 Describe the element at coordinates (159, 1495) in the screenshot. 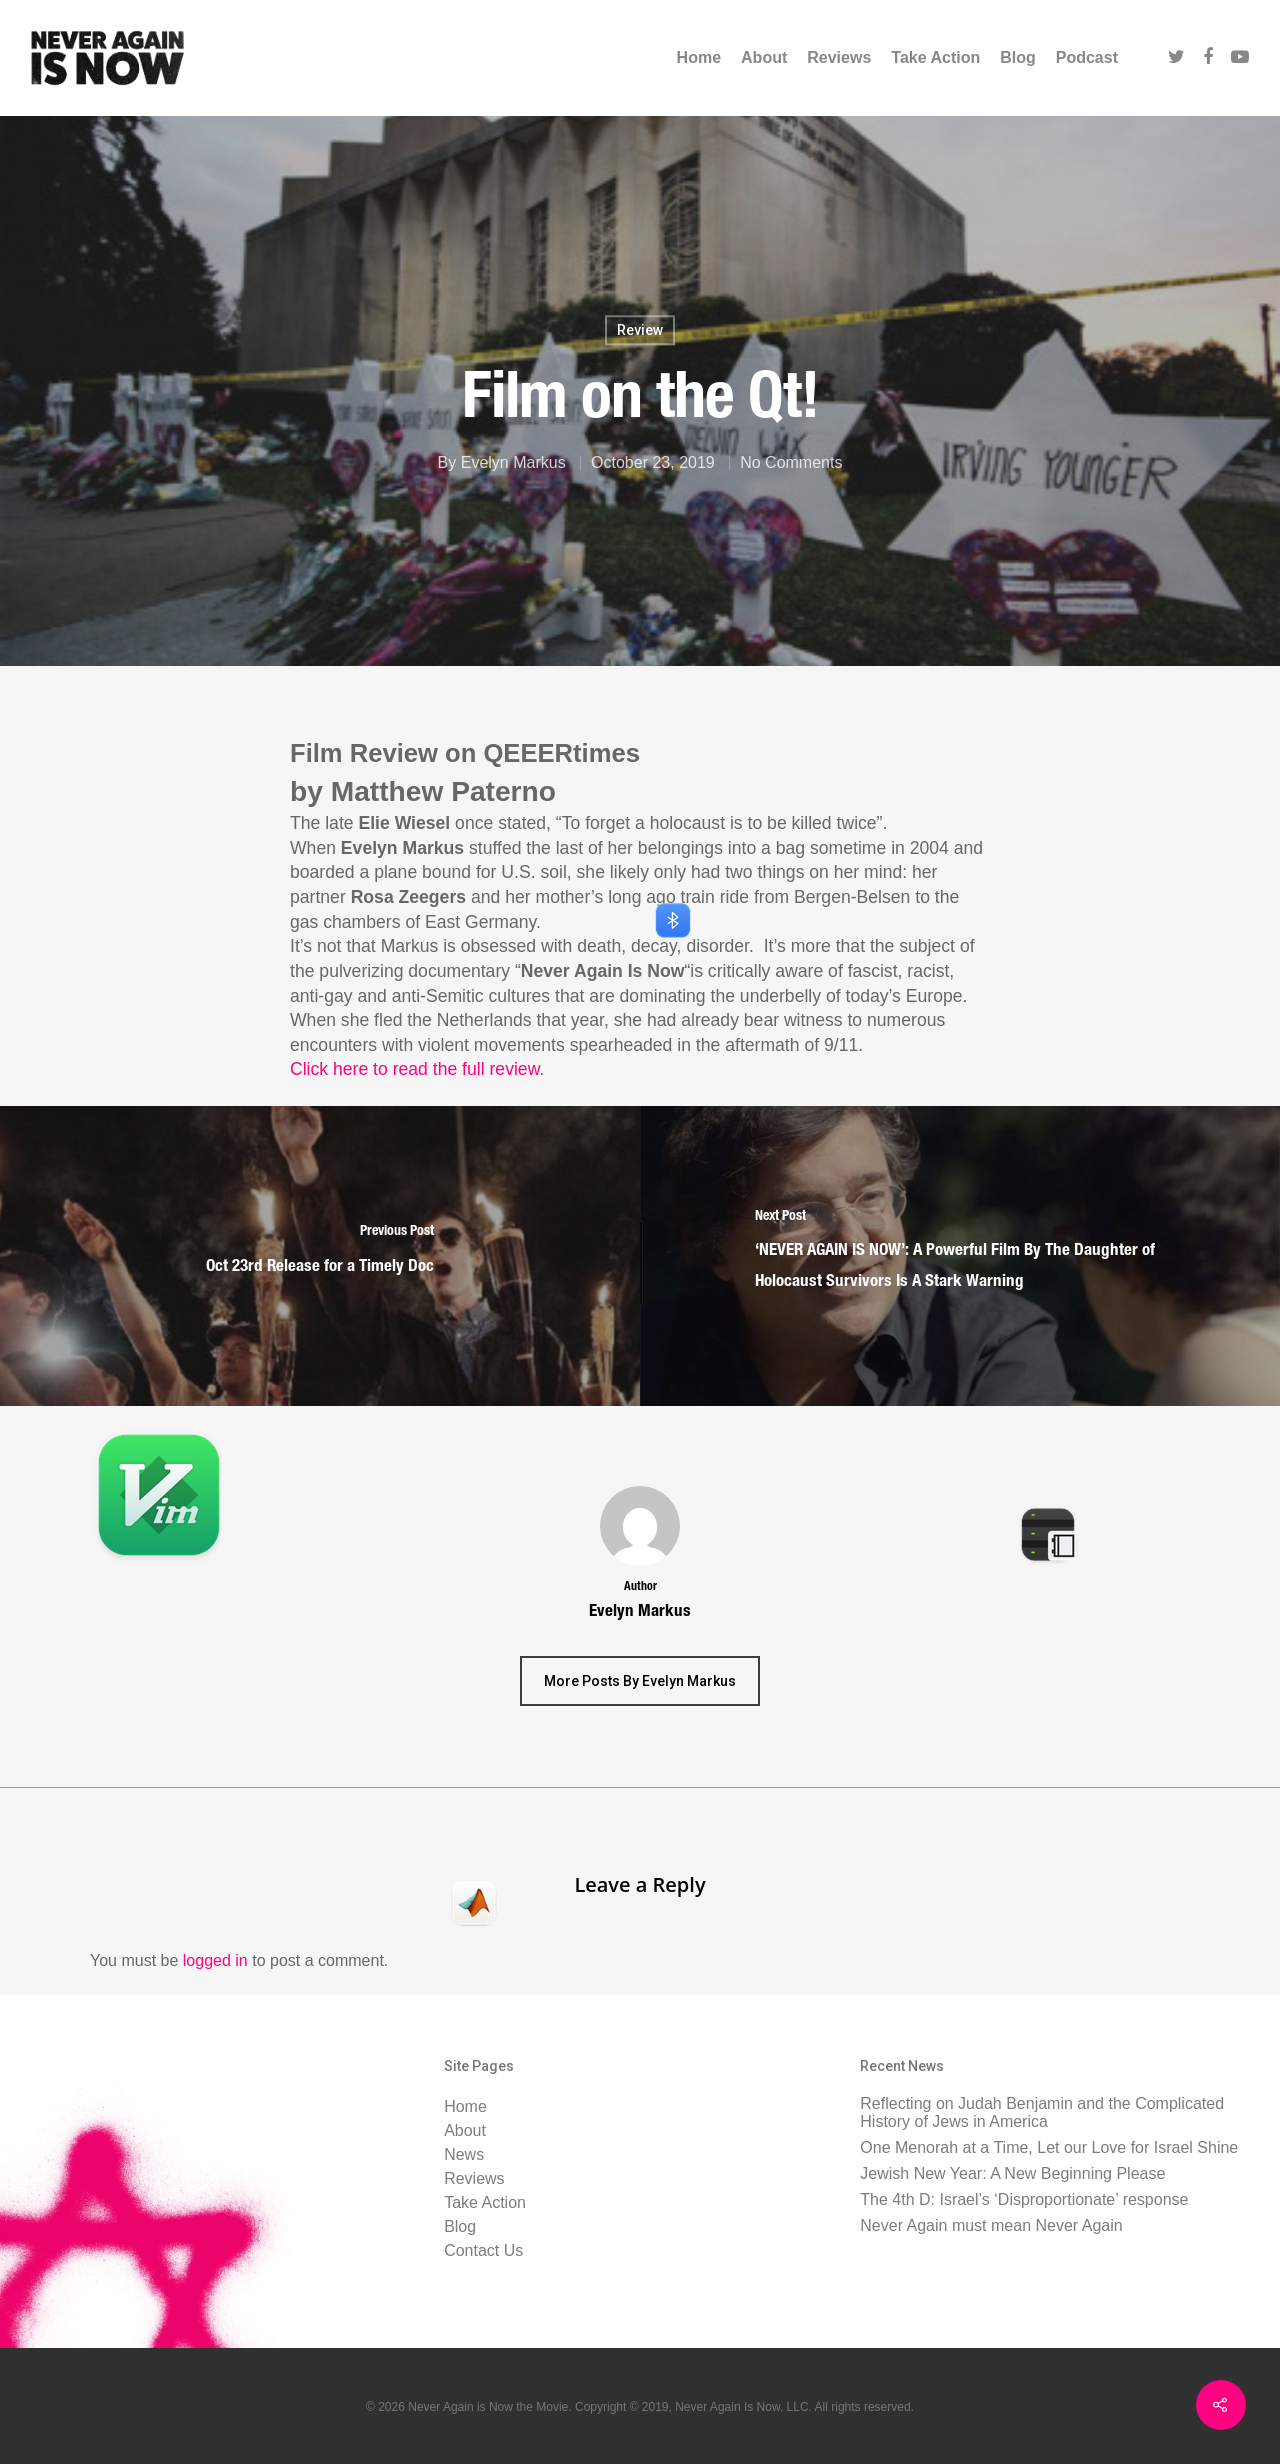

I see `open vim text editor` at that location.